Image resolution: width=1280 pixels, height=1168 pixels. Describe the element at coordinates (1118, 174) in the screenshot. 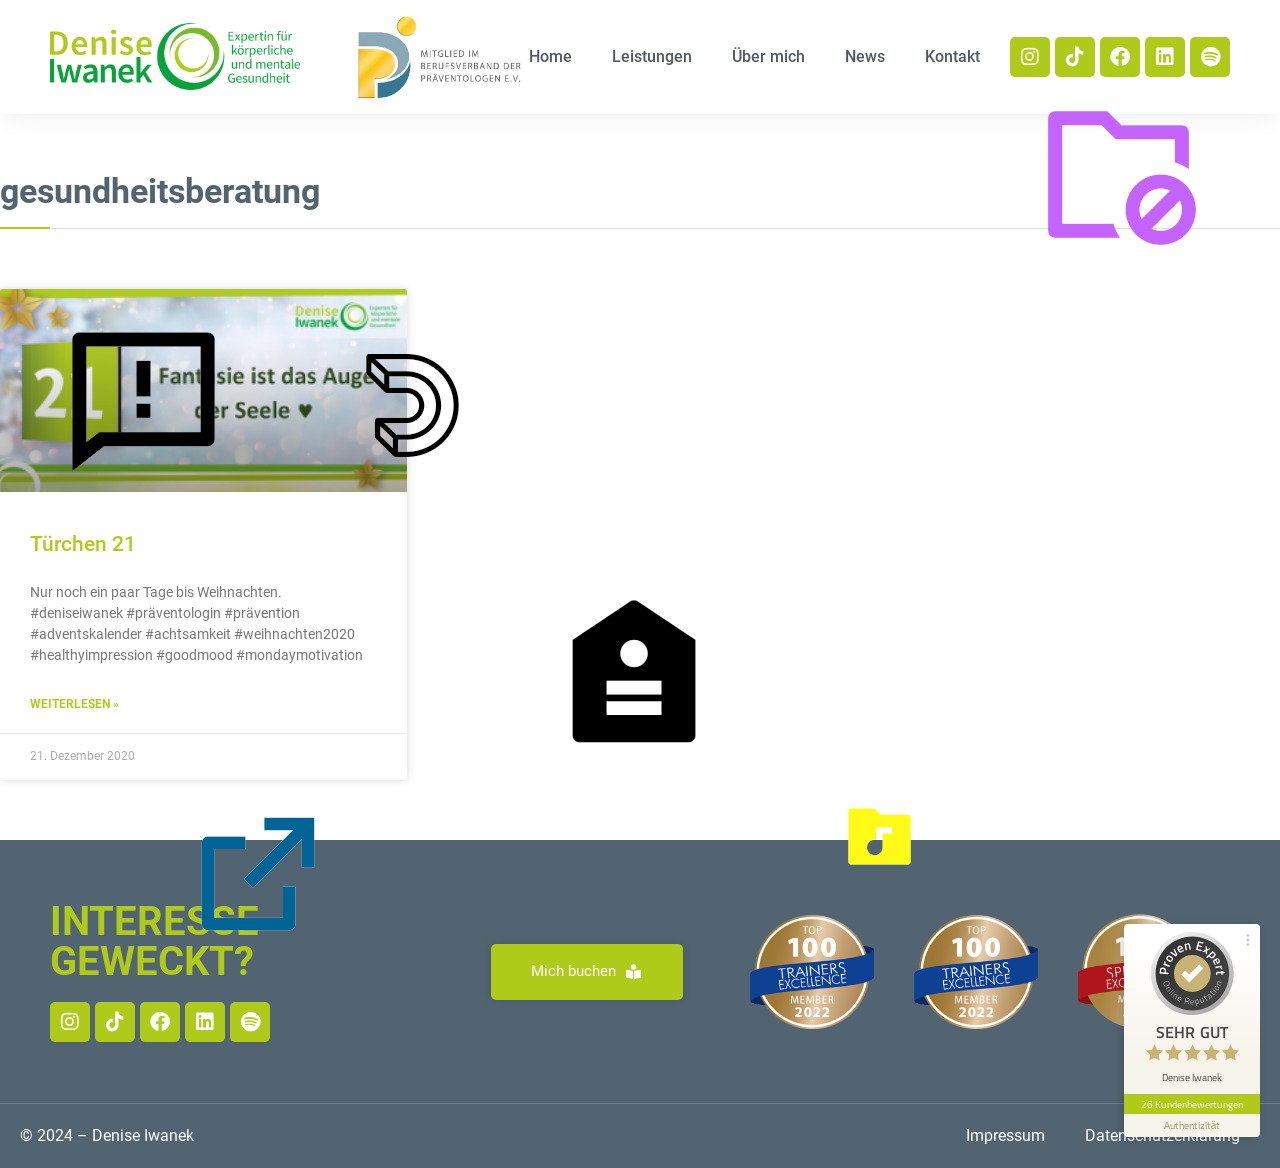

I see `access denied to this folder` at that location.